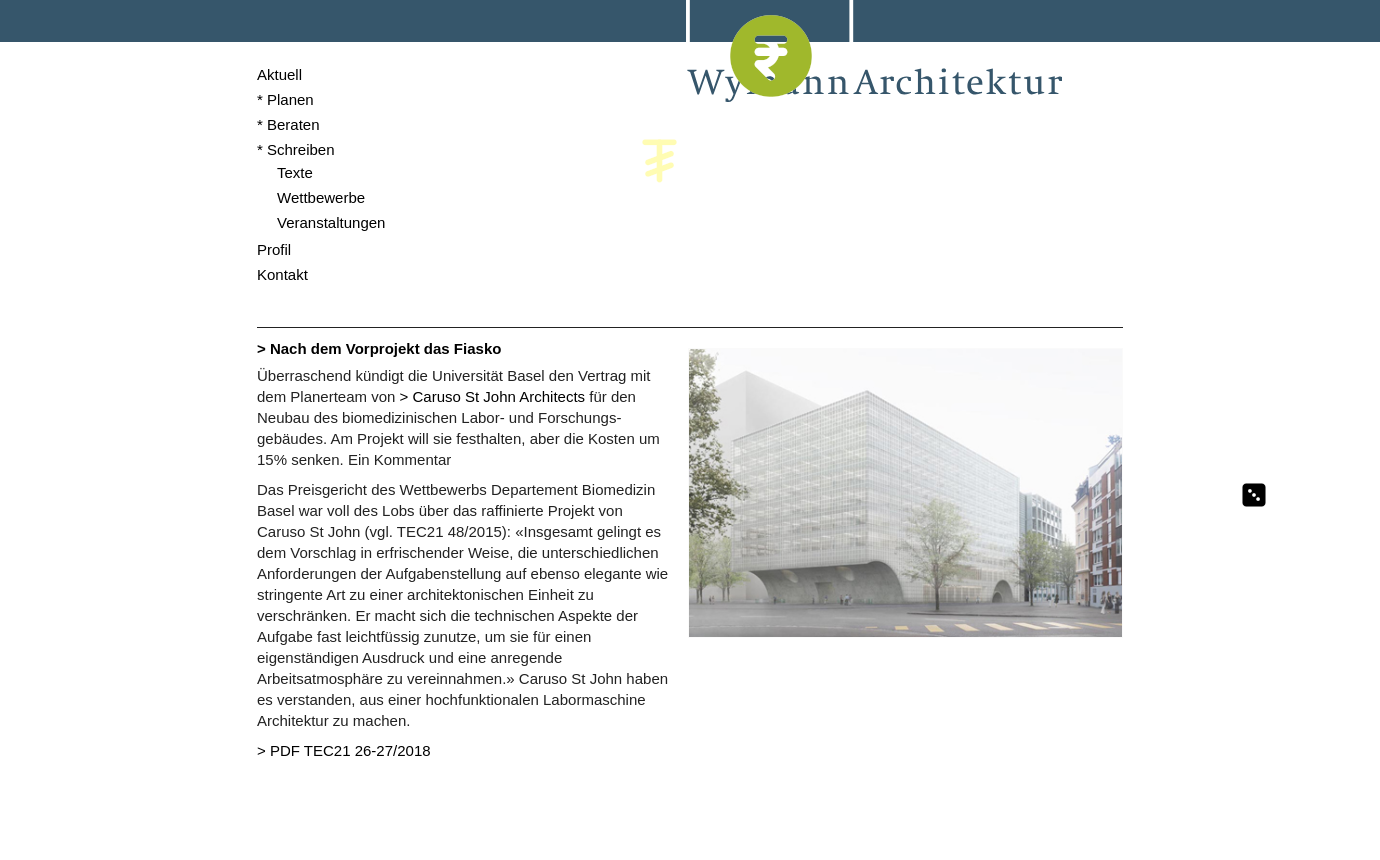 The image size is (1380, 860). I want to click on roll dice or generate random number, so click(1254, 495).